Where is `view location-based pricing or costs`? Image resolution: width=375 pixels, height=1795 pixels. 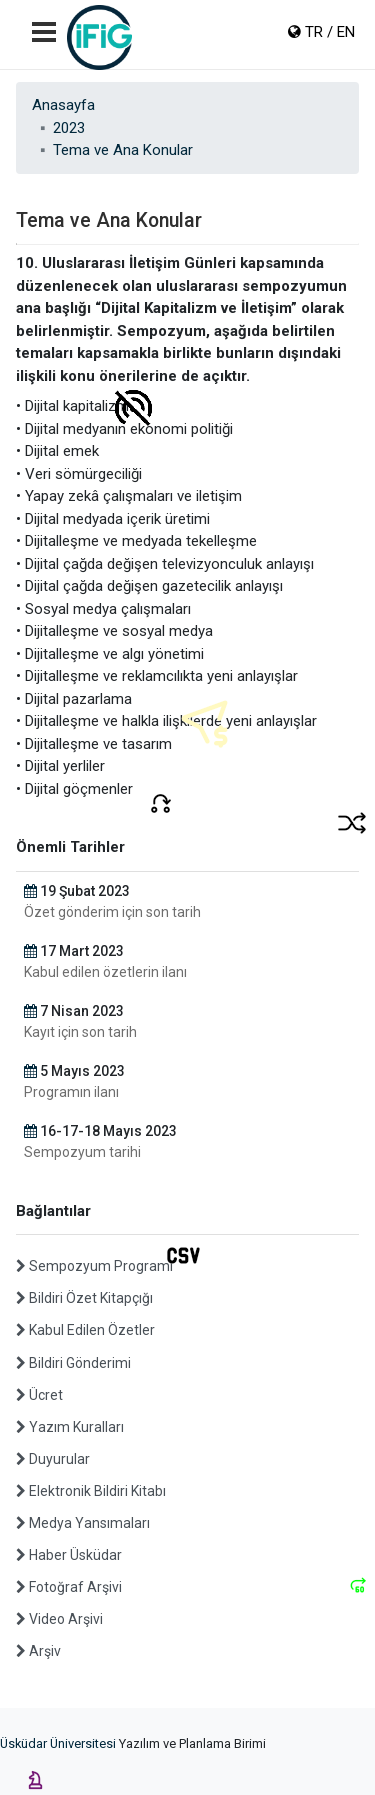
view location-based pricing or costs is located at coordinates (205, 723).